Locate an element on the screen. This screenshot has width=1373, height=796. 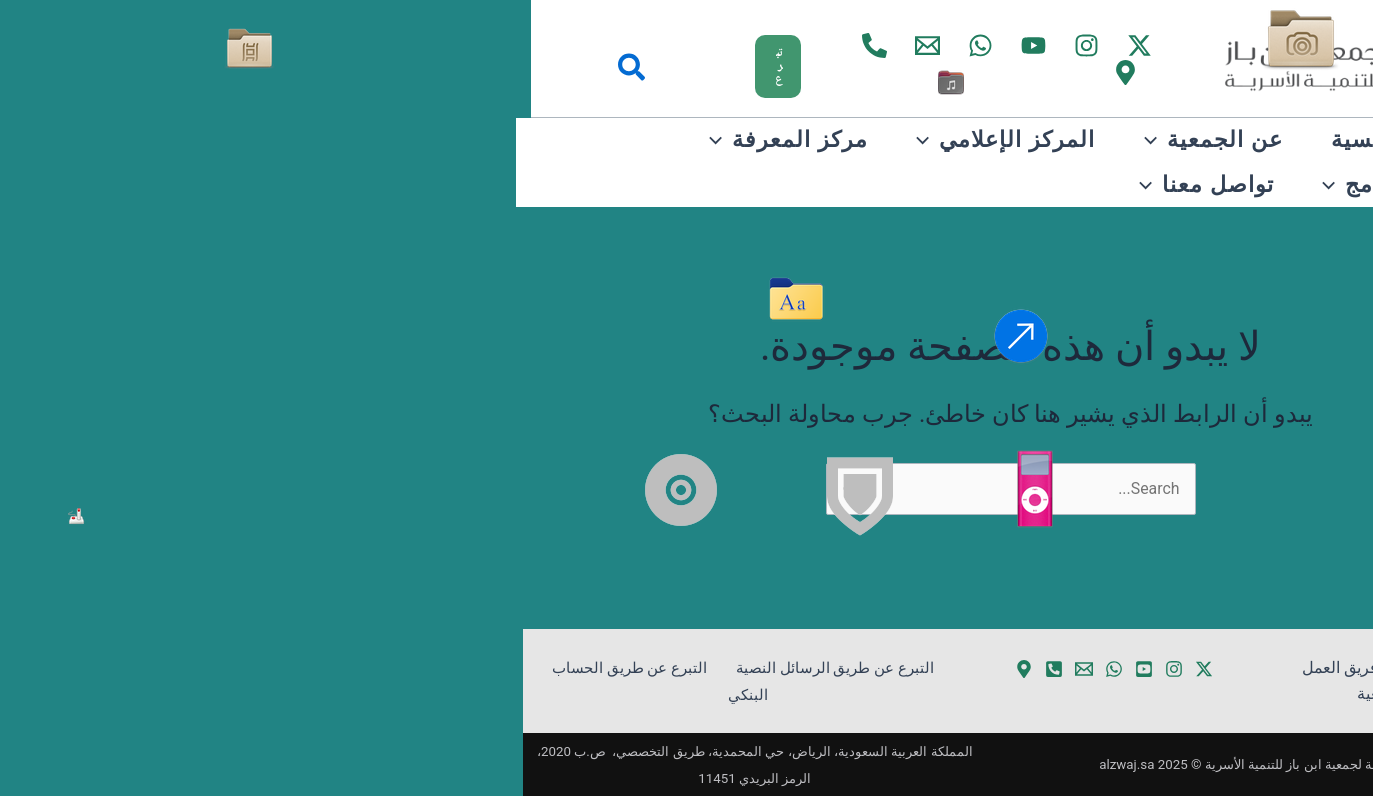
open your pictures folder is located at coordinates (1301, 42).